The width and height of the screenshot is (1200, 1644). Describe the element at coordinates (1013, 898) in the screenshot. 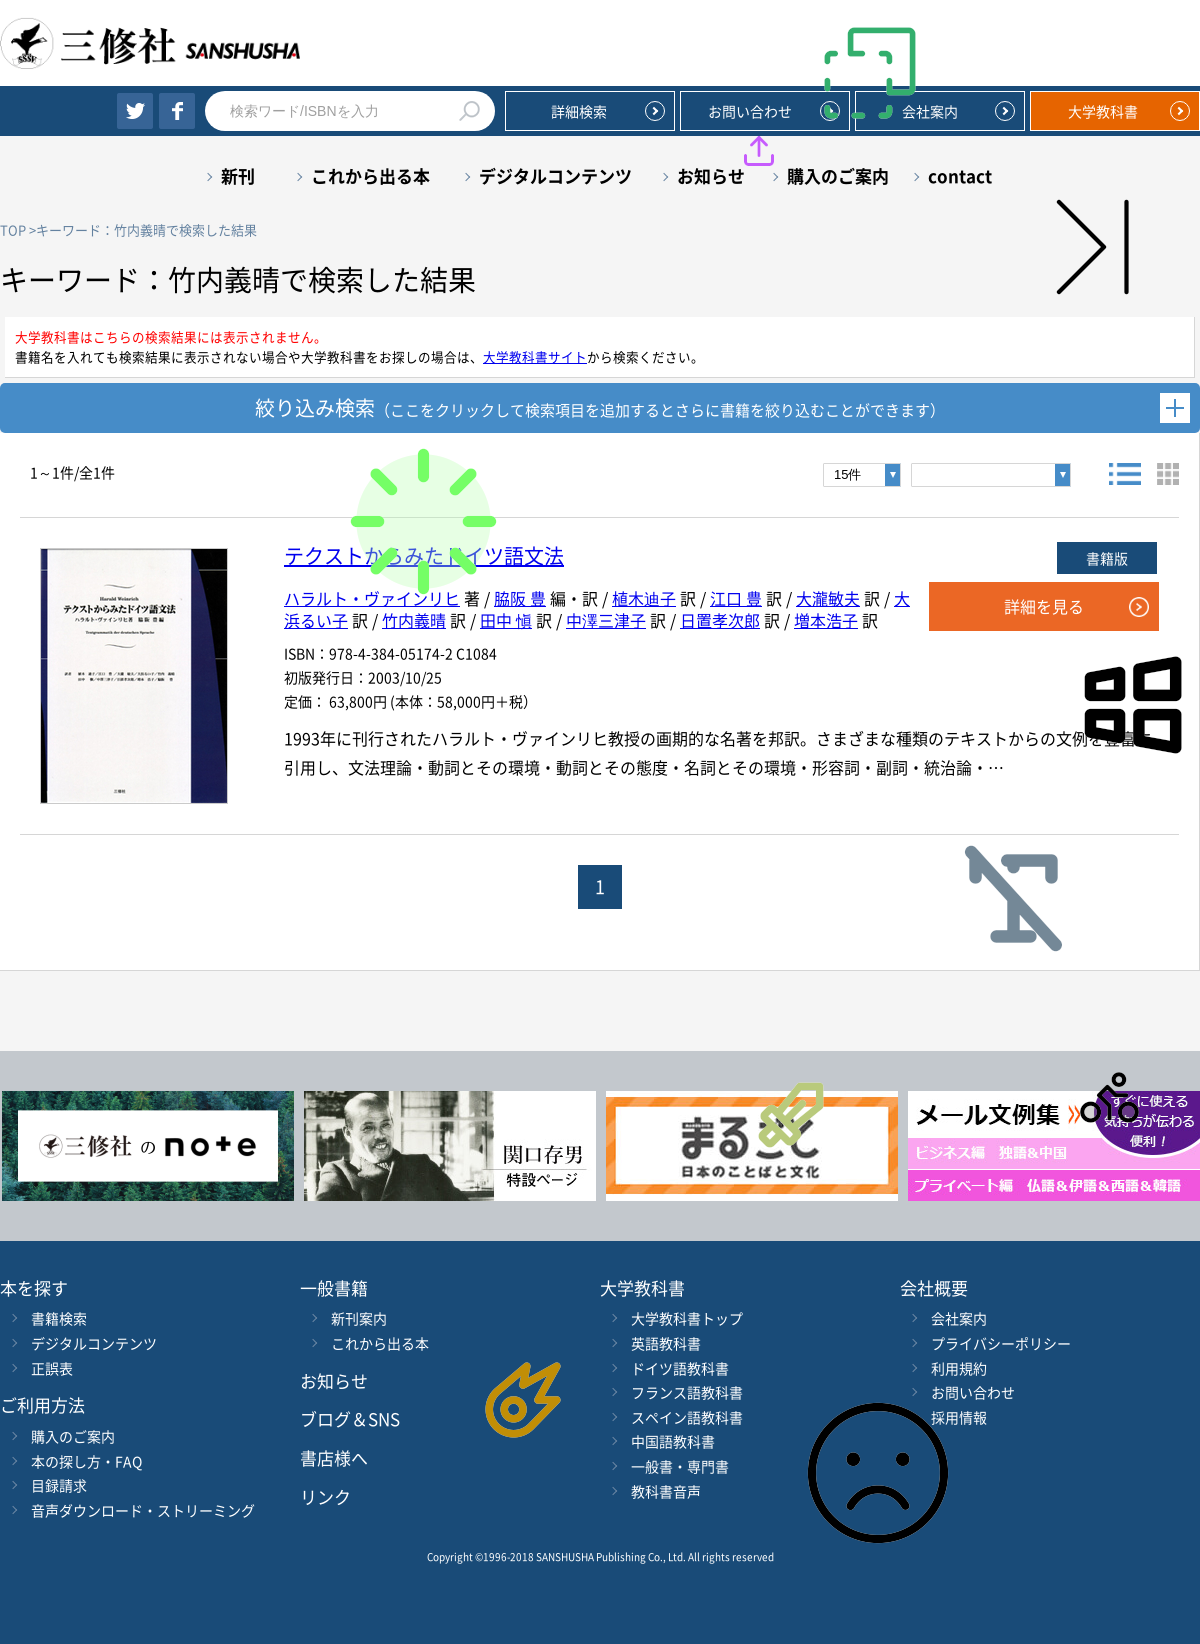

I see `disable text formatting` at that location.